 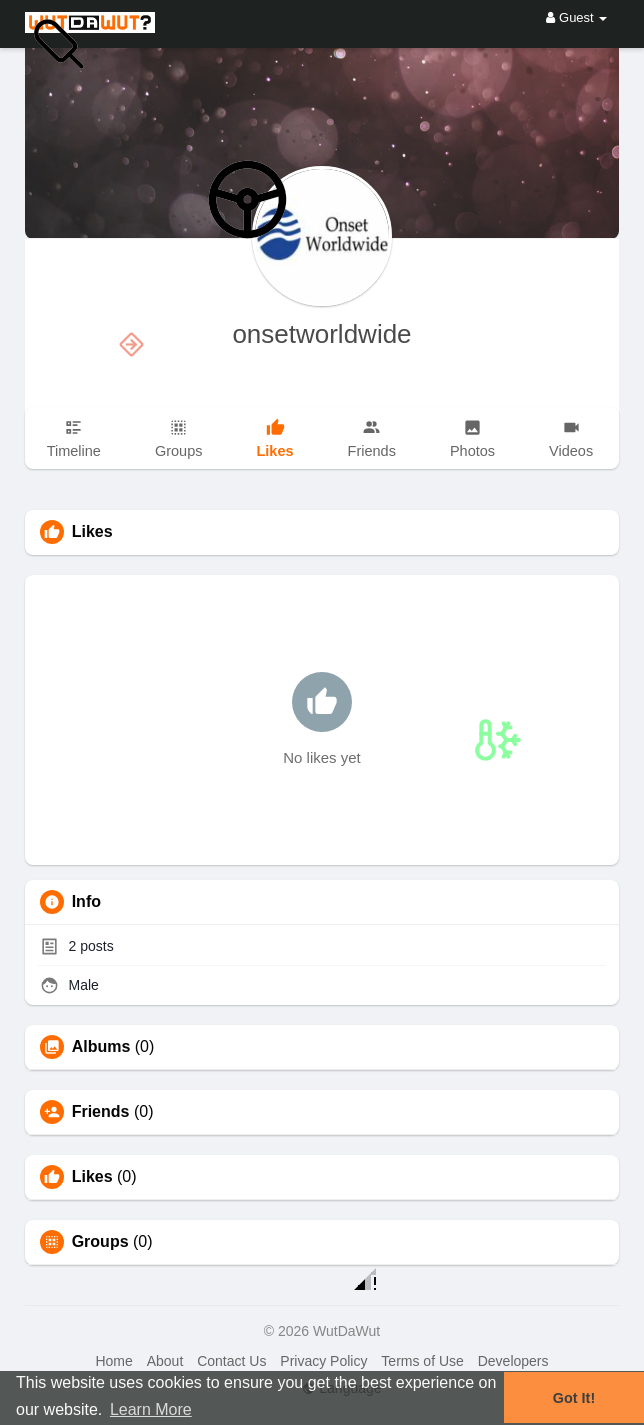 What do you see at coordinates (247, 199) in the screenshot?
I see `access vehicle or driving controls` at bounding box center [247, 199].